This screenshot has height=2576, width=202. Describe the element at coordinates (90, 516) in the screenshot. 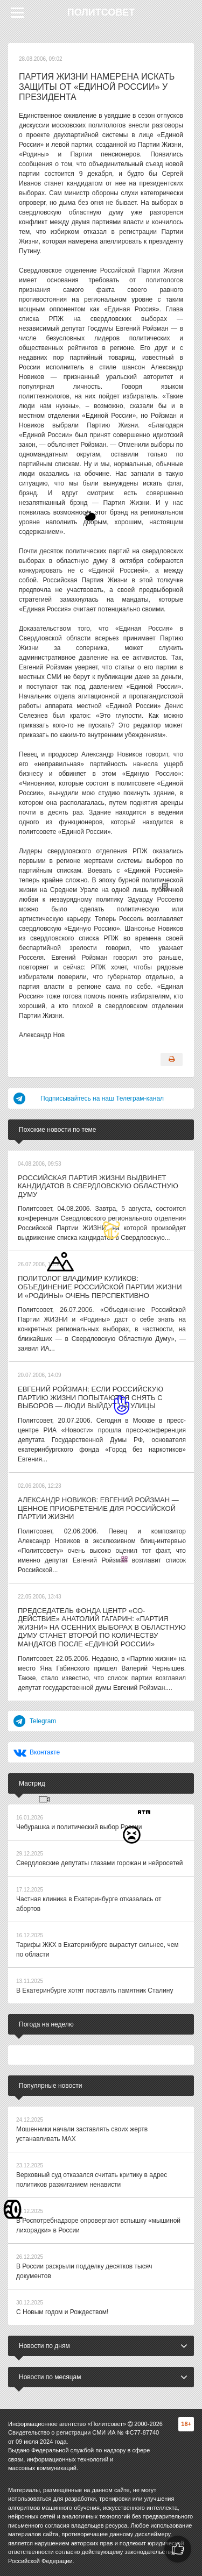

I see `view current weather conditions` at that location.